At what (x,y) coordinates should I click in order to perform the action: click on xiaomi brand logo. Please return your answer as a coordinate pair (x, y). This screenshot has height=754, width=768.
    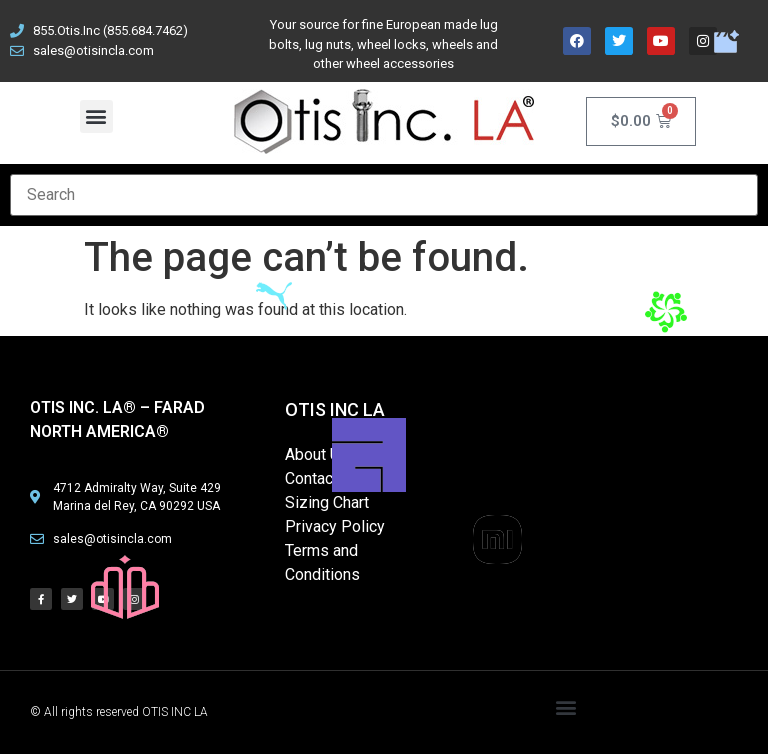
    Looking at the image, I should click on (497, 539).